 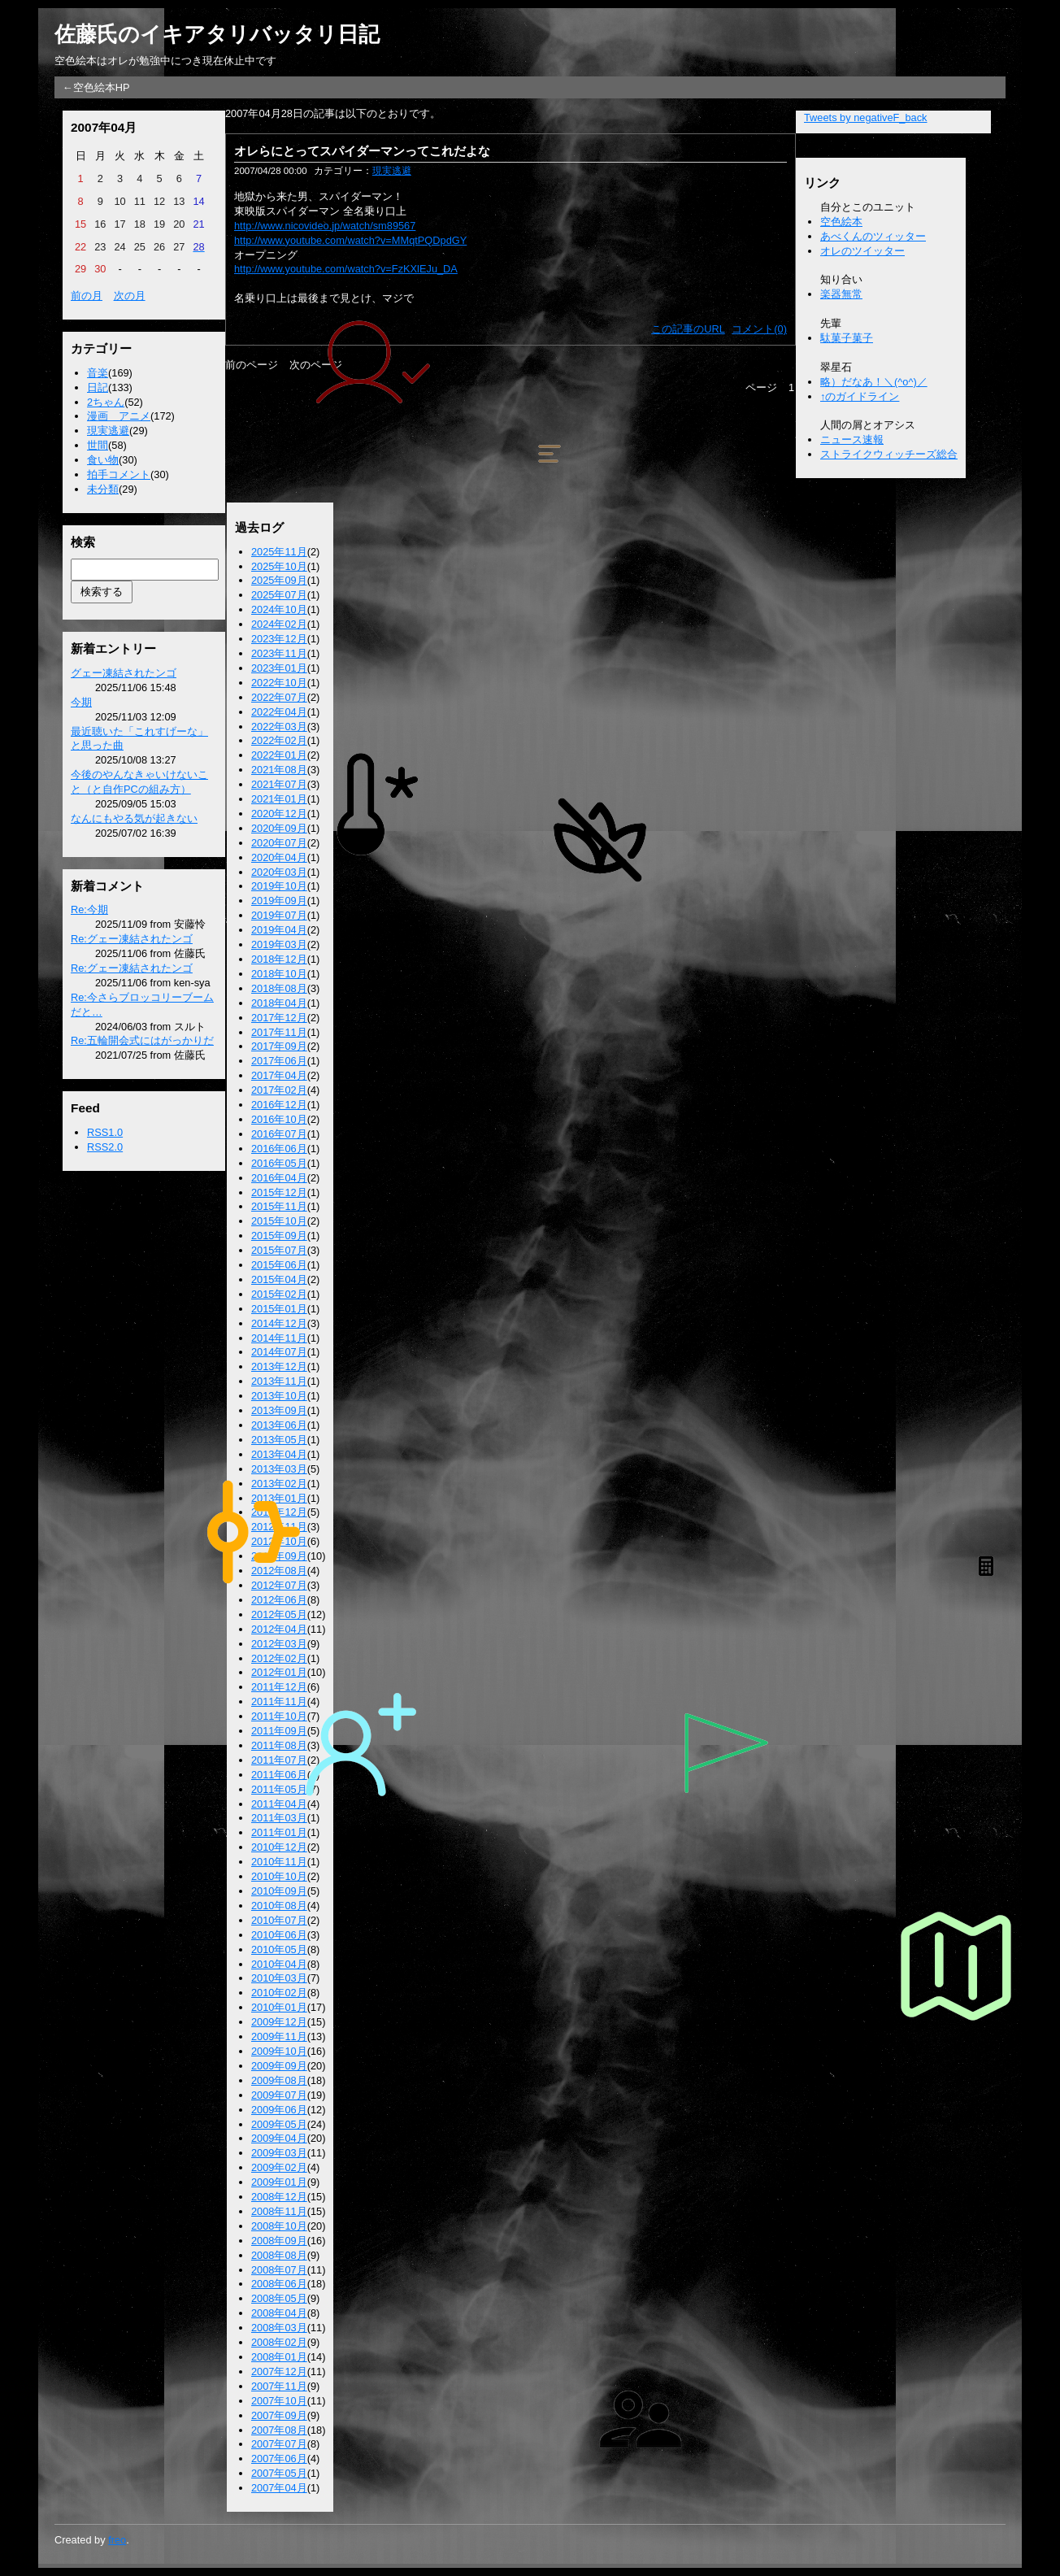 What do you see at coordinates (361, 1748) in the screenshot?
I see `add a new user or contact` at bounding box center [361, 1748].